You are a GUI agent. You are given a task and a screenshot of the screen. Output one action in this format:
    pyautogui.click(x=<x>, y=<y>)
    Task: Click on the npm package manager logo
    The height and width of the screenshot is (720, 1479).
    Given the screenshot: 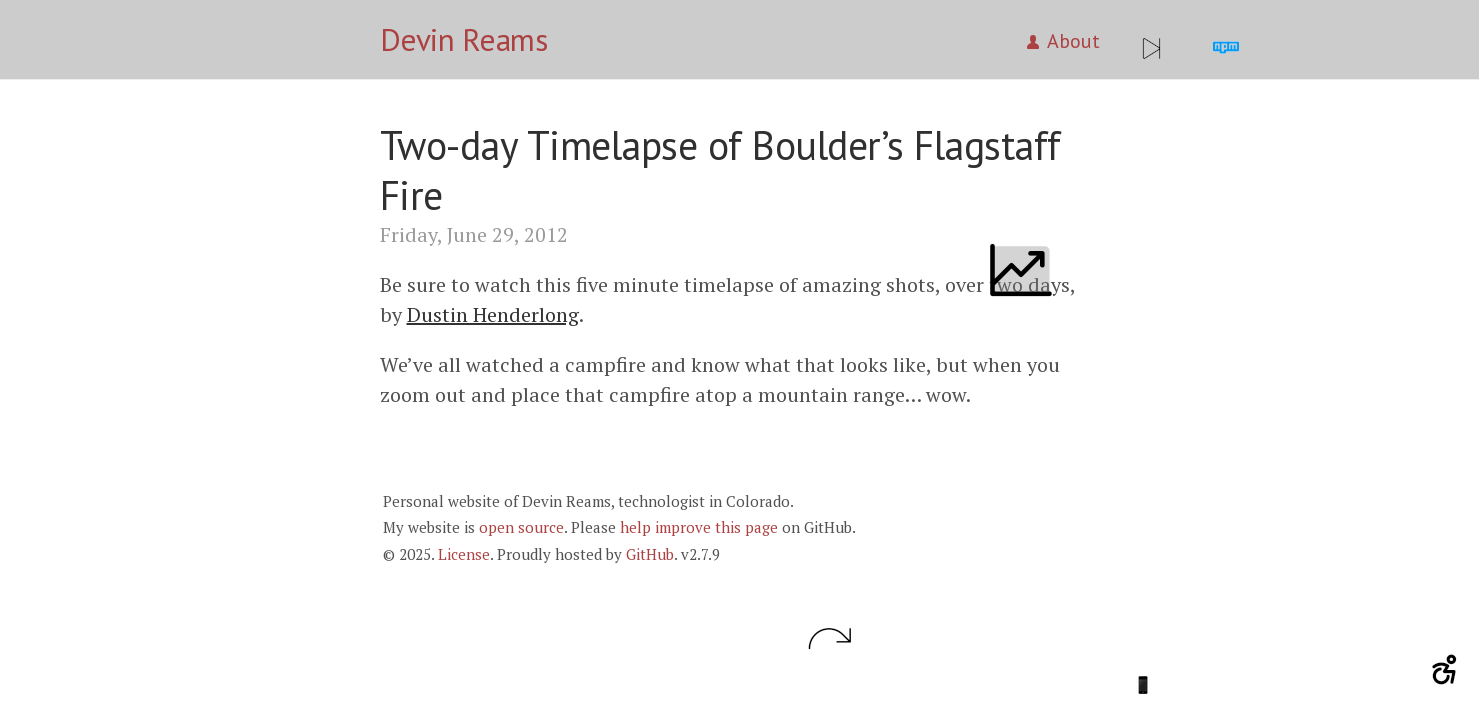 What is the action you would take?
    pyautogui.click(x=1226, y=47)
    